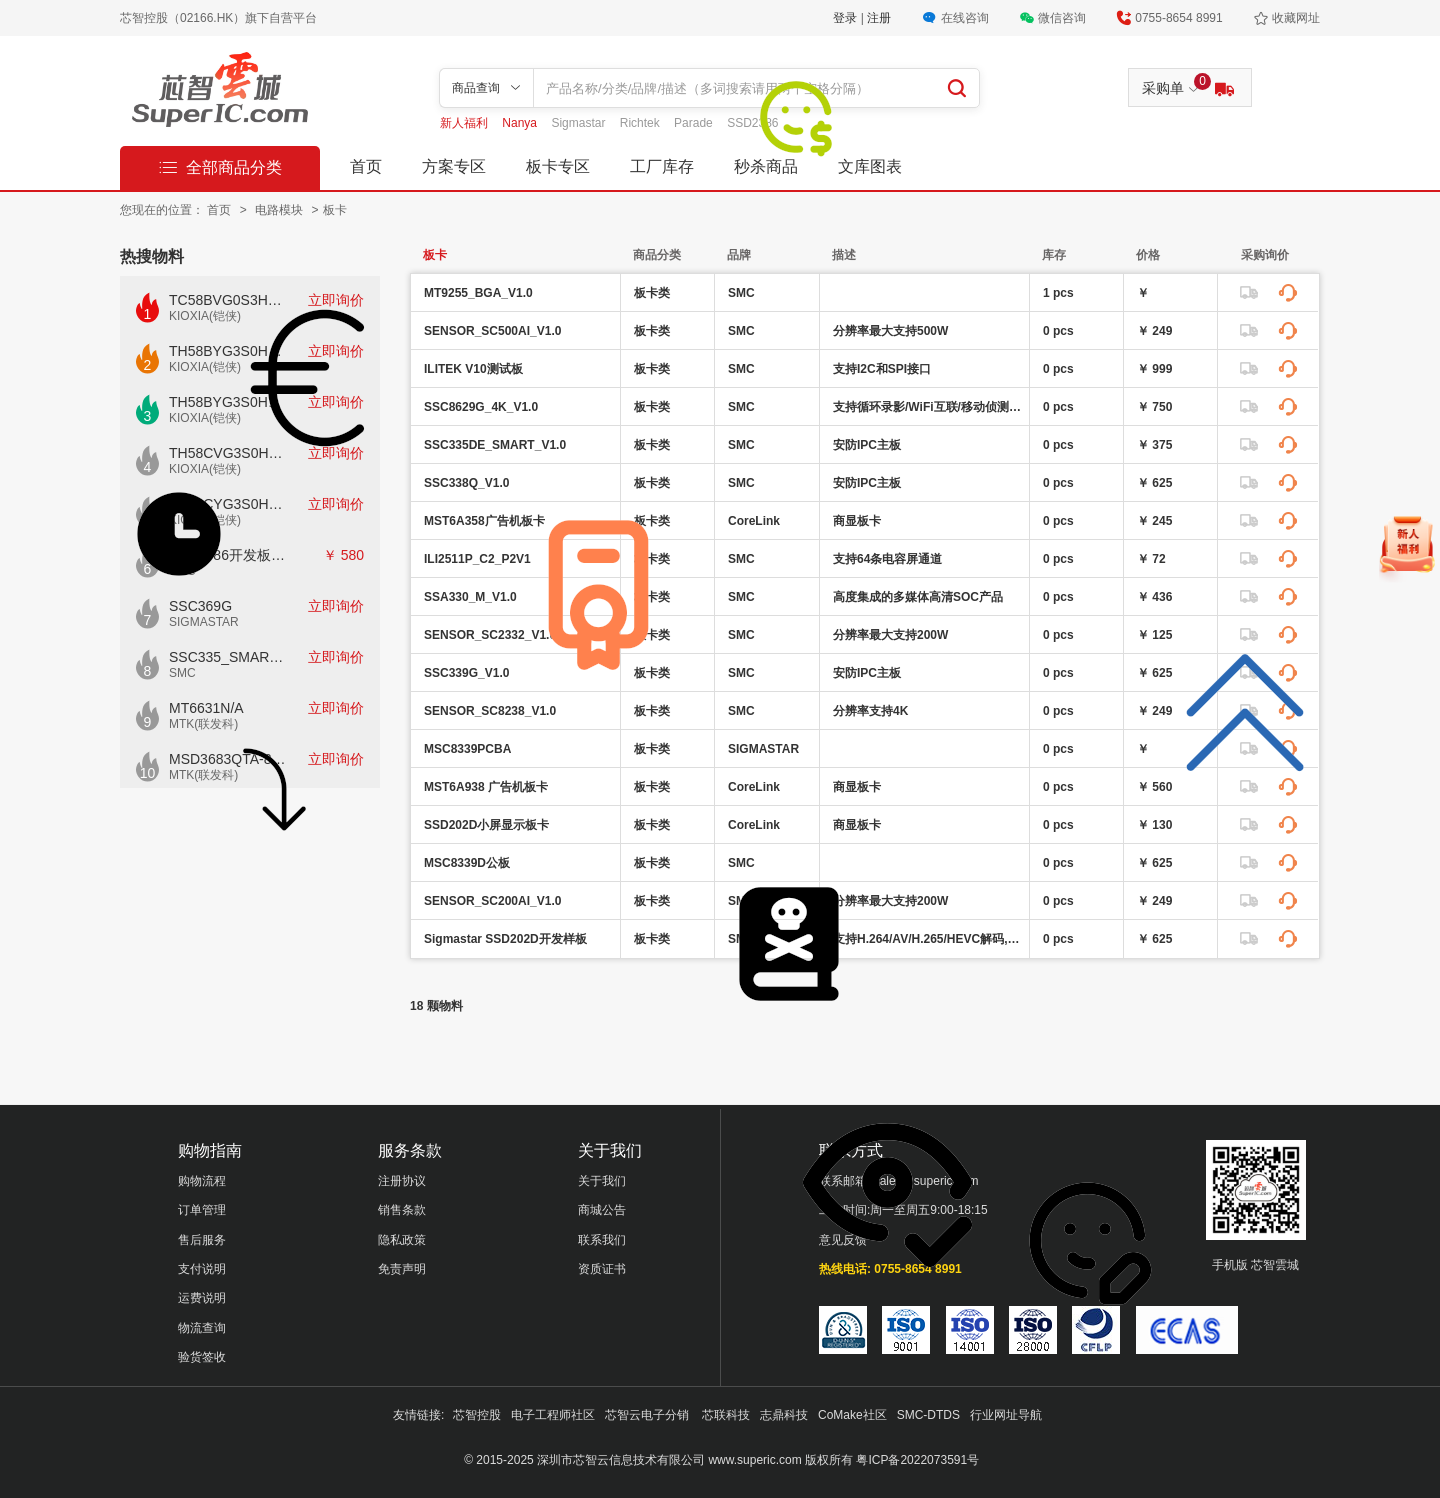 The width and height of the screenshot is (1440, 1498). I want to click on view current time, so click(179, 534).